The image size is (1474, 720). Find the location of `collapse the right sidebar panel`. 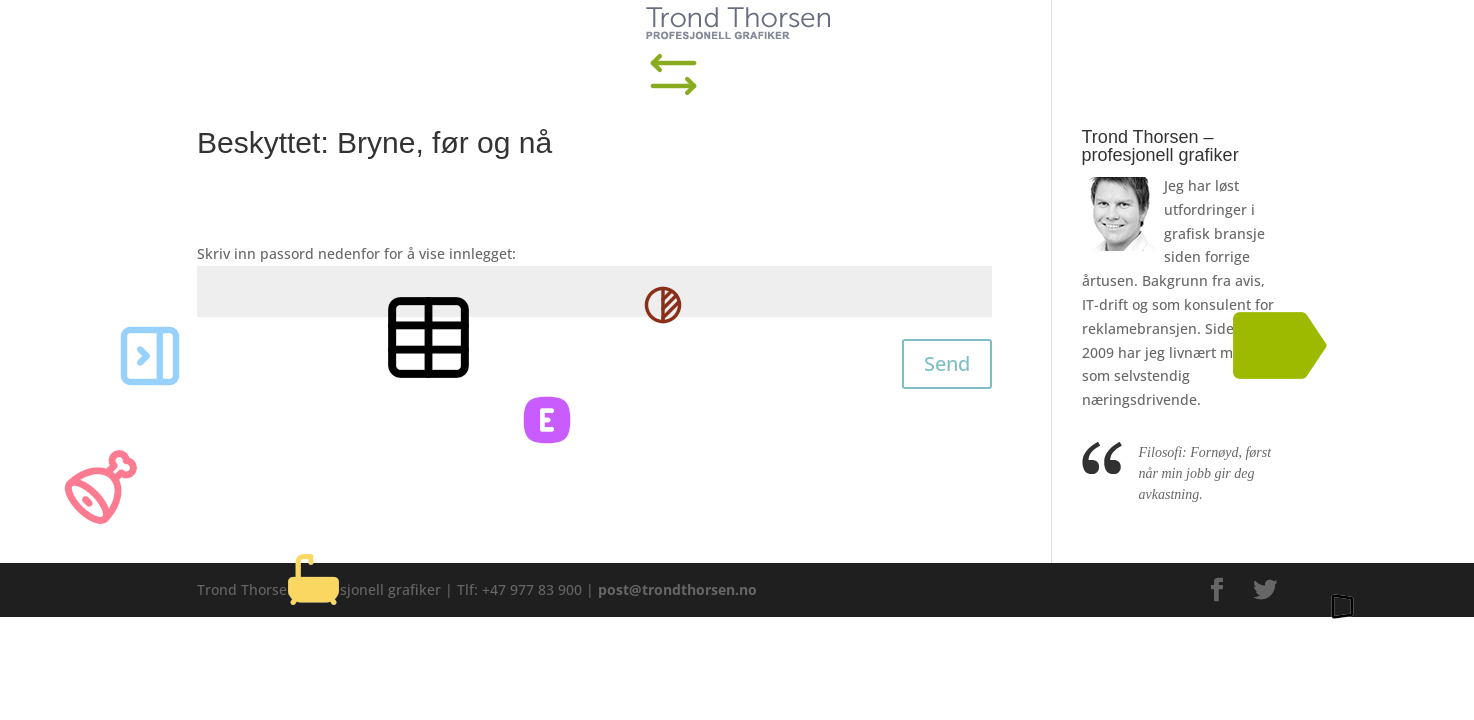

collapse the right sidebar panel is located at coordinates (150, 356).